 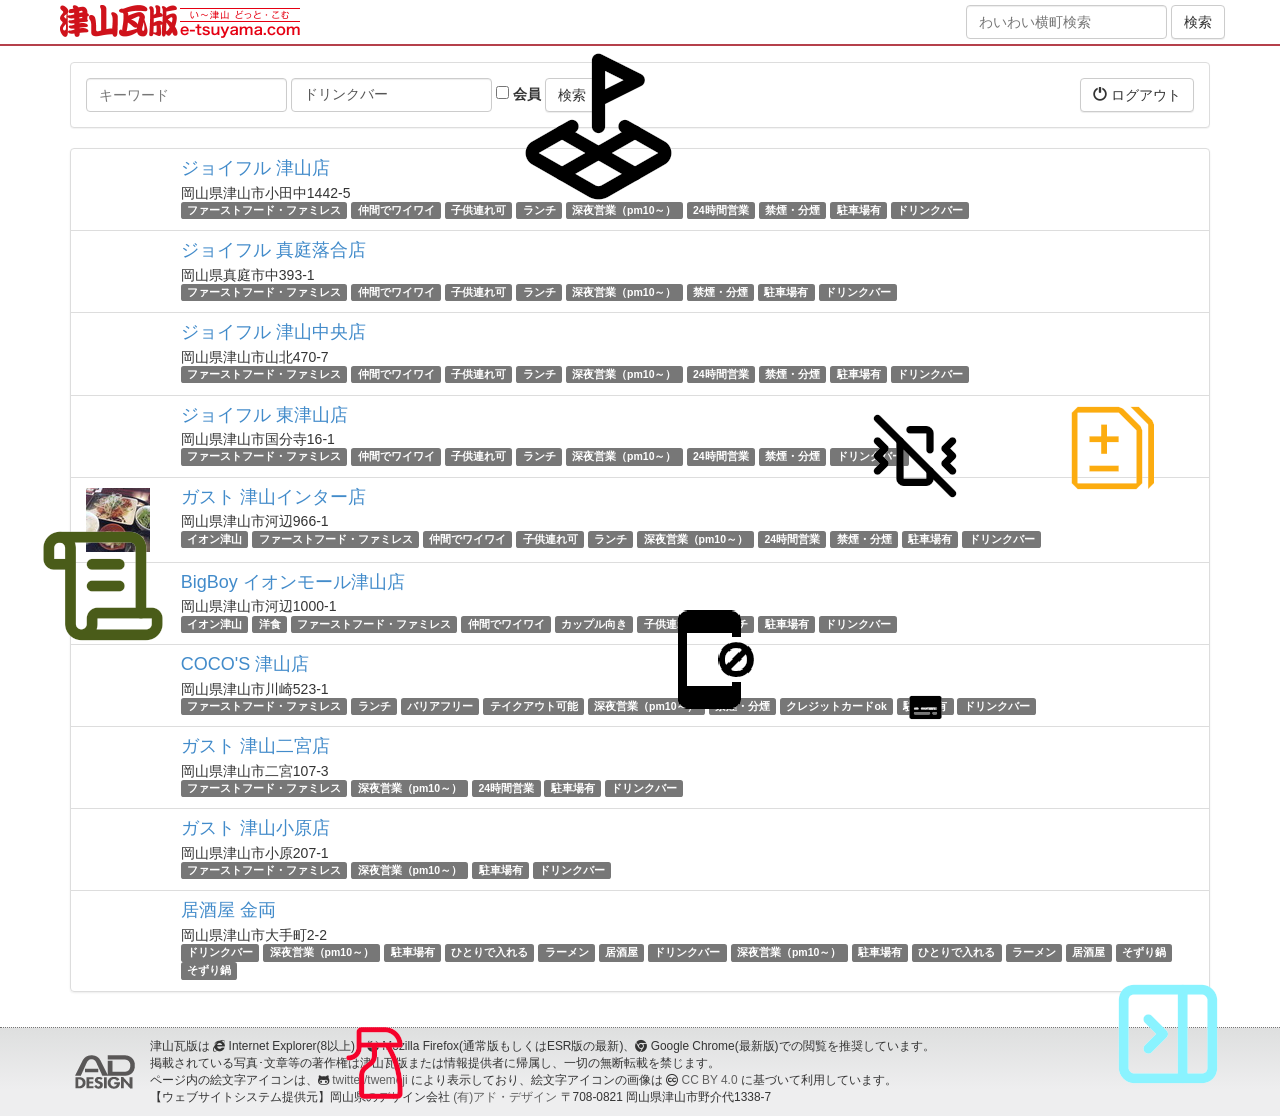 I want to click on enable subtitles or closed captions, so click(x=925, y=707).